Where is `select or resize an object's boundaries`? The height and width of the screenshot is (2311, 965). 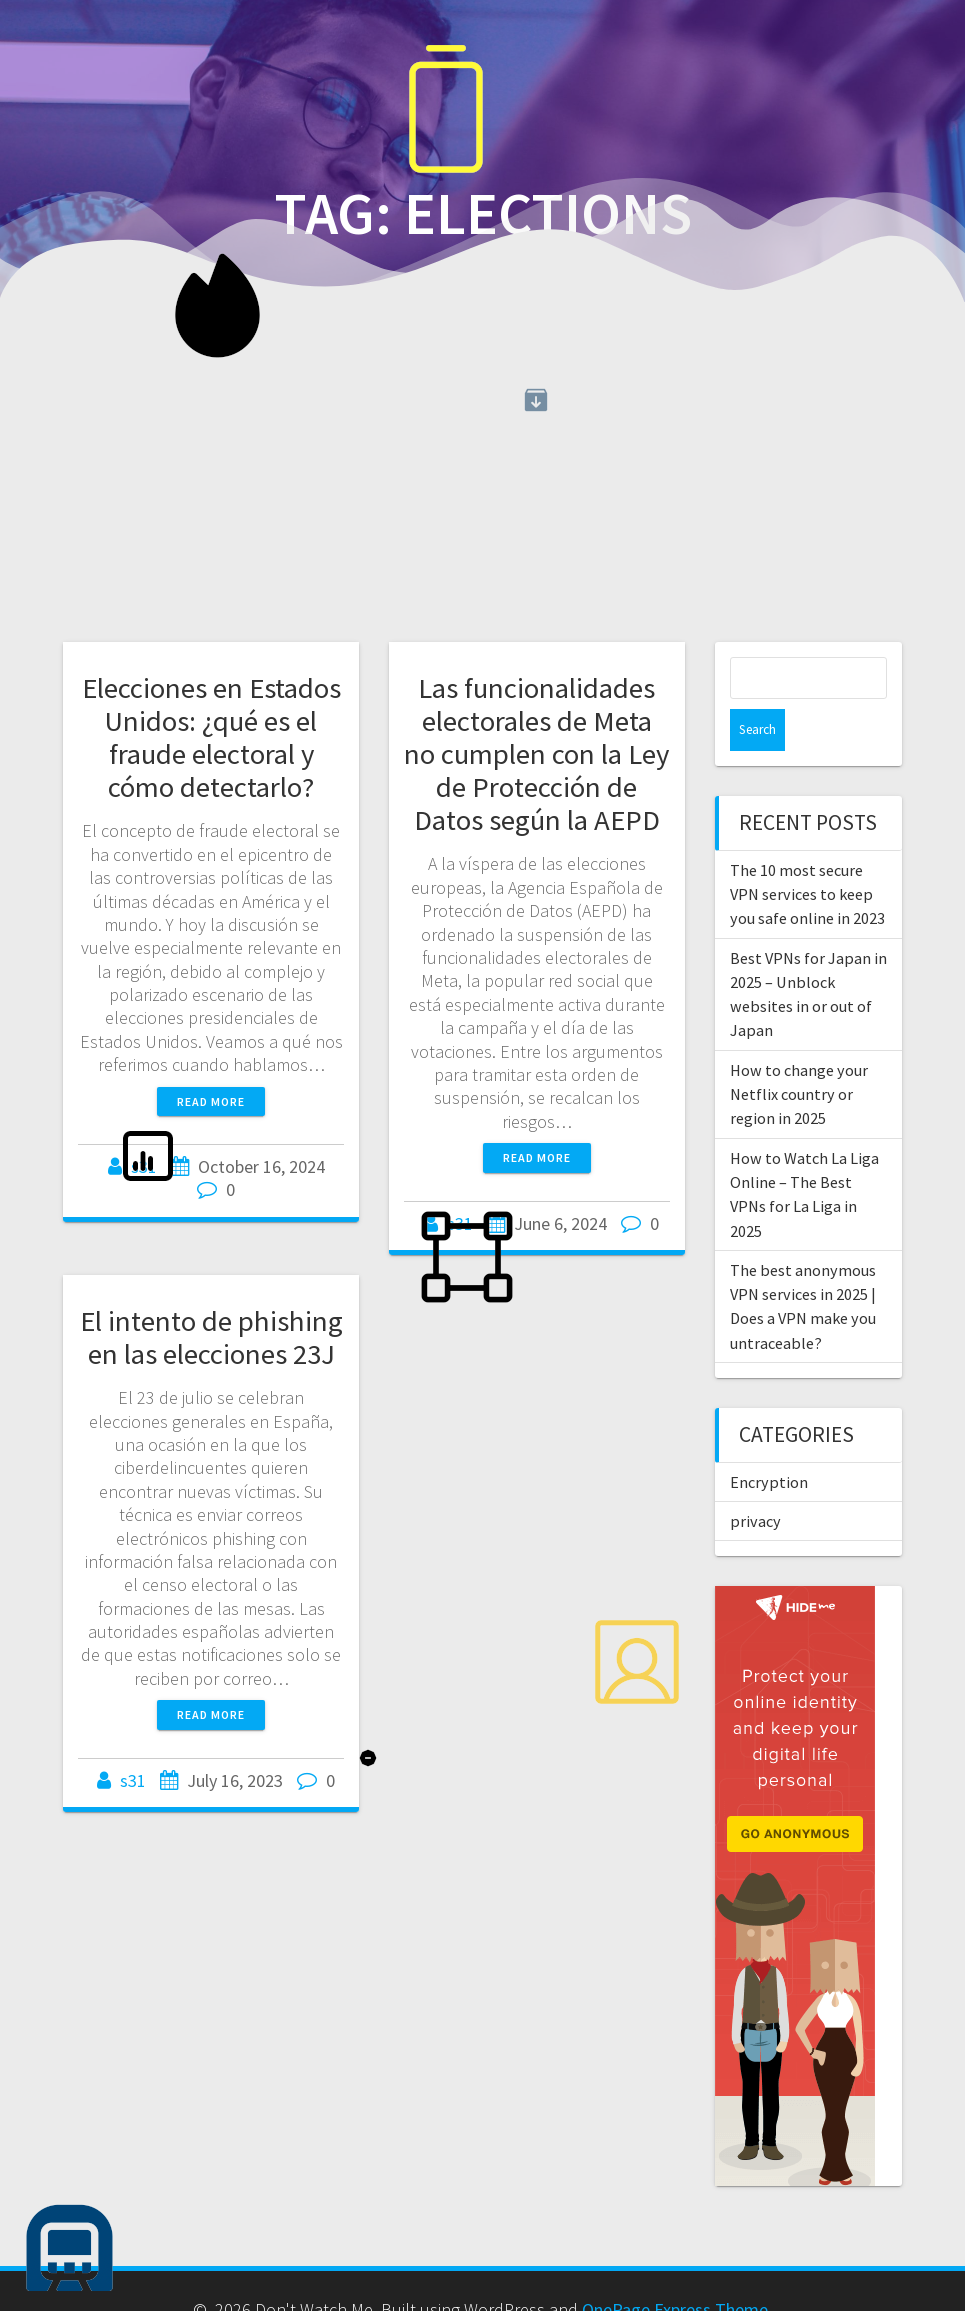 select or resize an object's boundaries is located at coordinates (467, 1257).